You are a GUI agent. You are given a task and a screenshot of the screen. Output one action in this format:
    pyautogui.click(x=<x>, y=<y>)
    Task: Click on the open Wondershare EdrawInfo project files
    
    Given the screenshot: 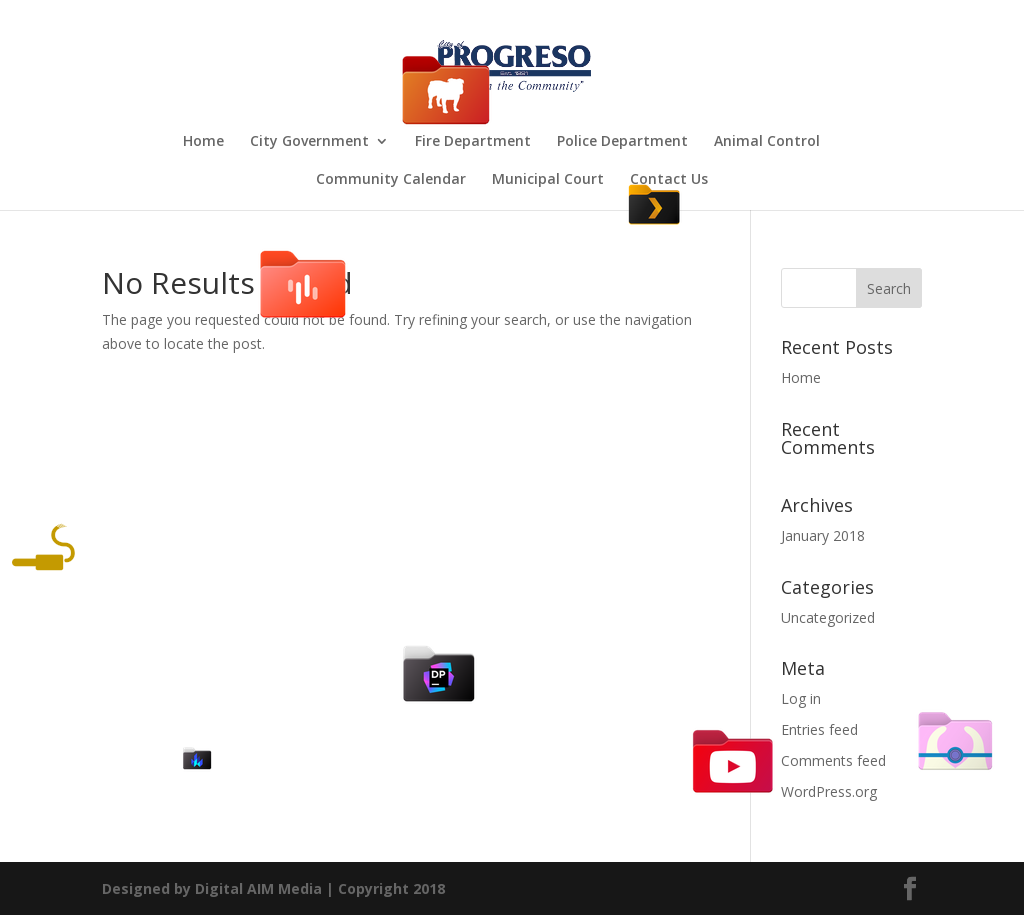 What is the action you would take?
    pyautogui.click(x=302, y=286)
    